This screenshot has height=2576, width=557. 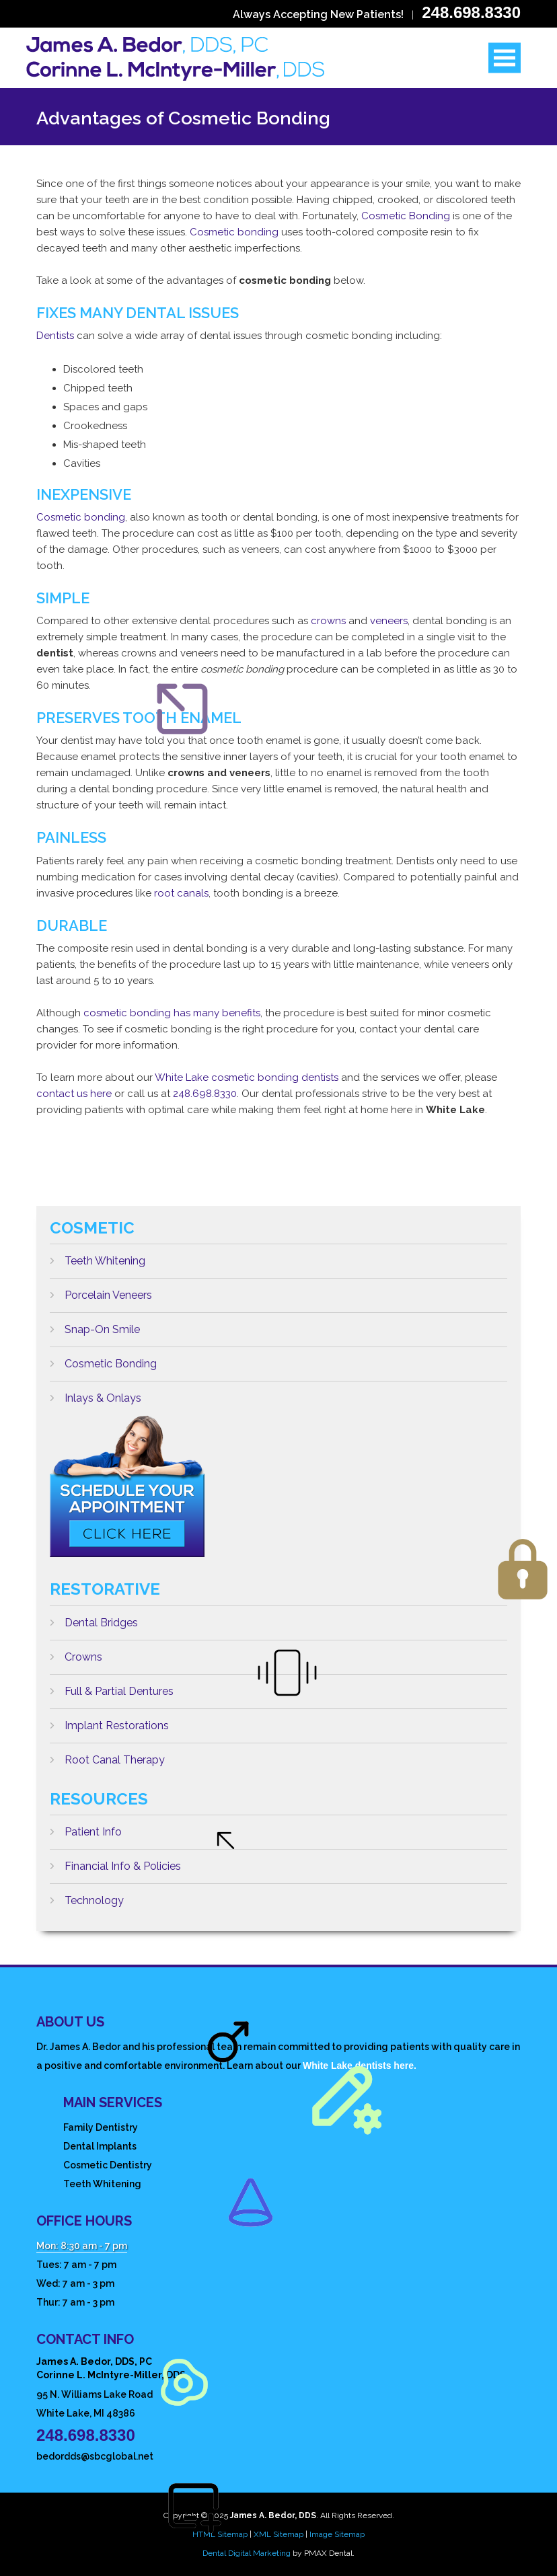 What do you see at coordinates (184, 2382) in the screenshot?
I see `access breakfast or morning meal recipes` at bounding box center [184, 2382].